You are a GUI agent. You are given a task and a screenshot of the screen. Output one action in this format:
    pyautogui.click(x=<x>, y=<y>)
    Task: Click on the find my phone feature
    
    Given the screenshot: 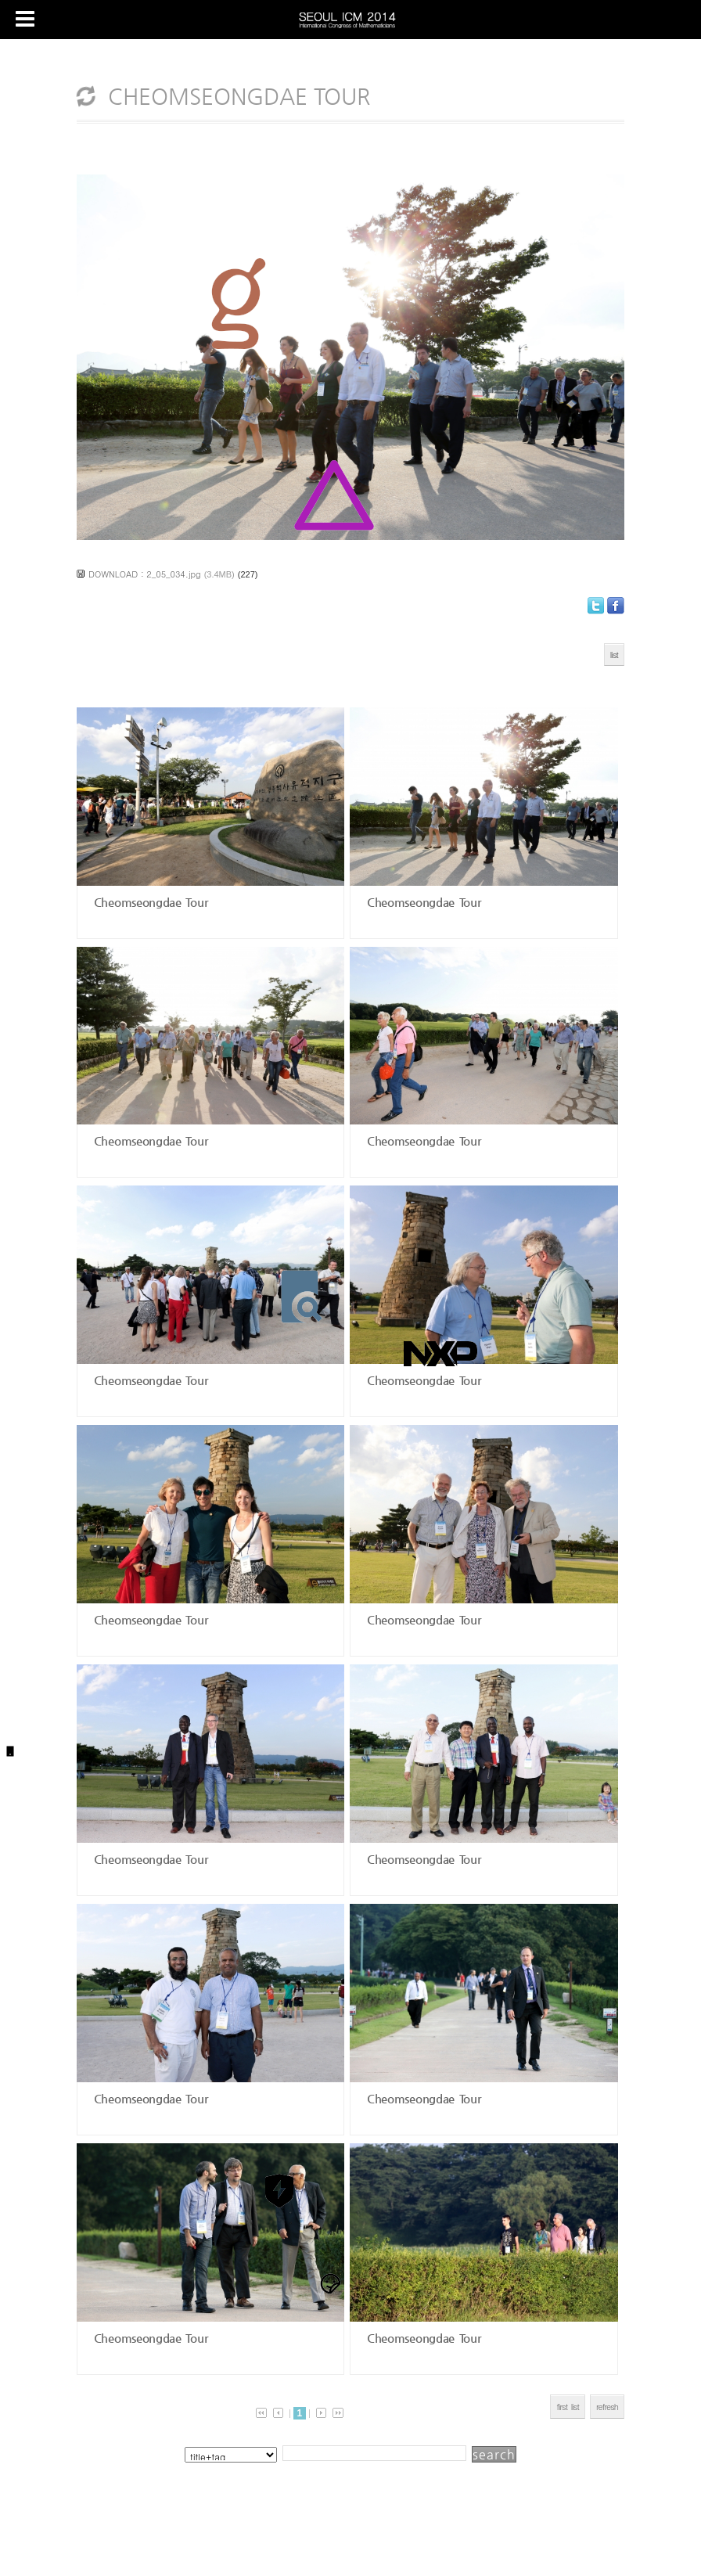 What is the action you would take?
    pyautogui.click(x=300, y=1297)
    